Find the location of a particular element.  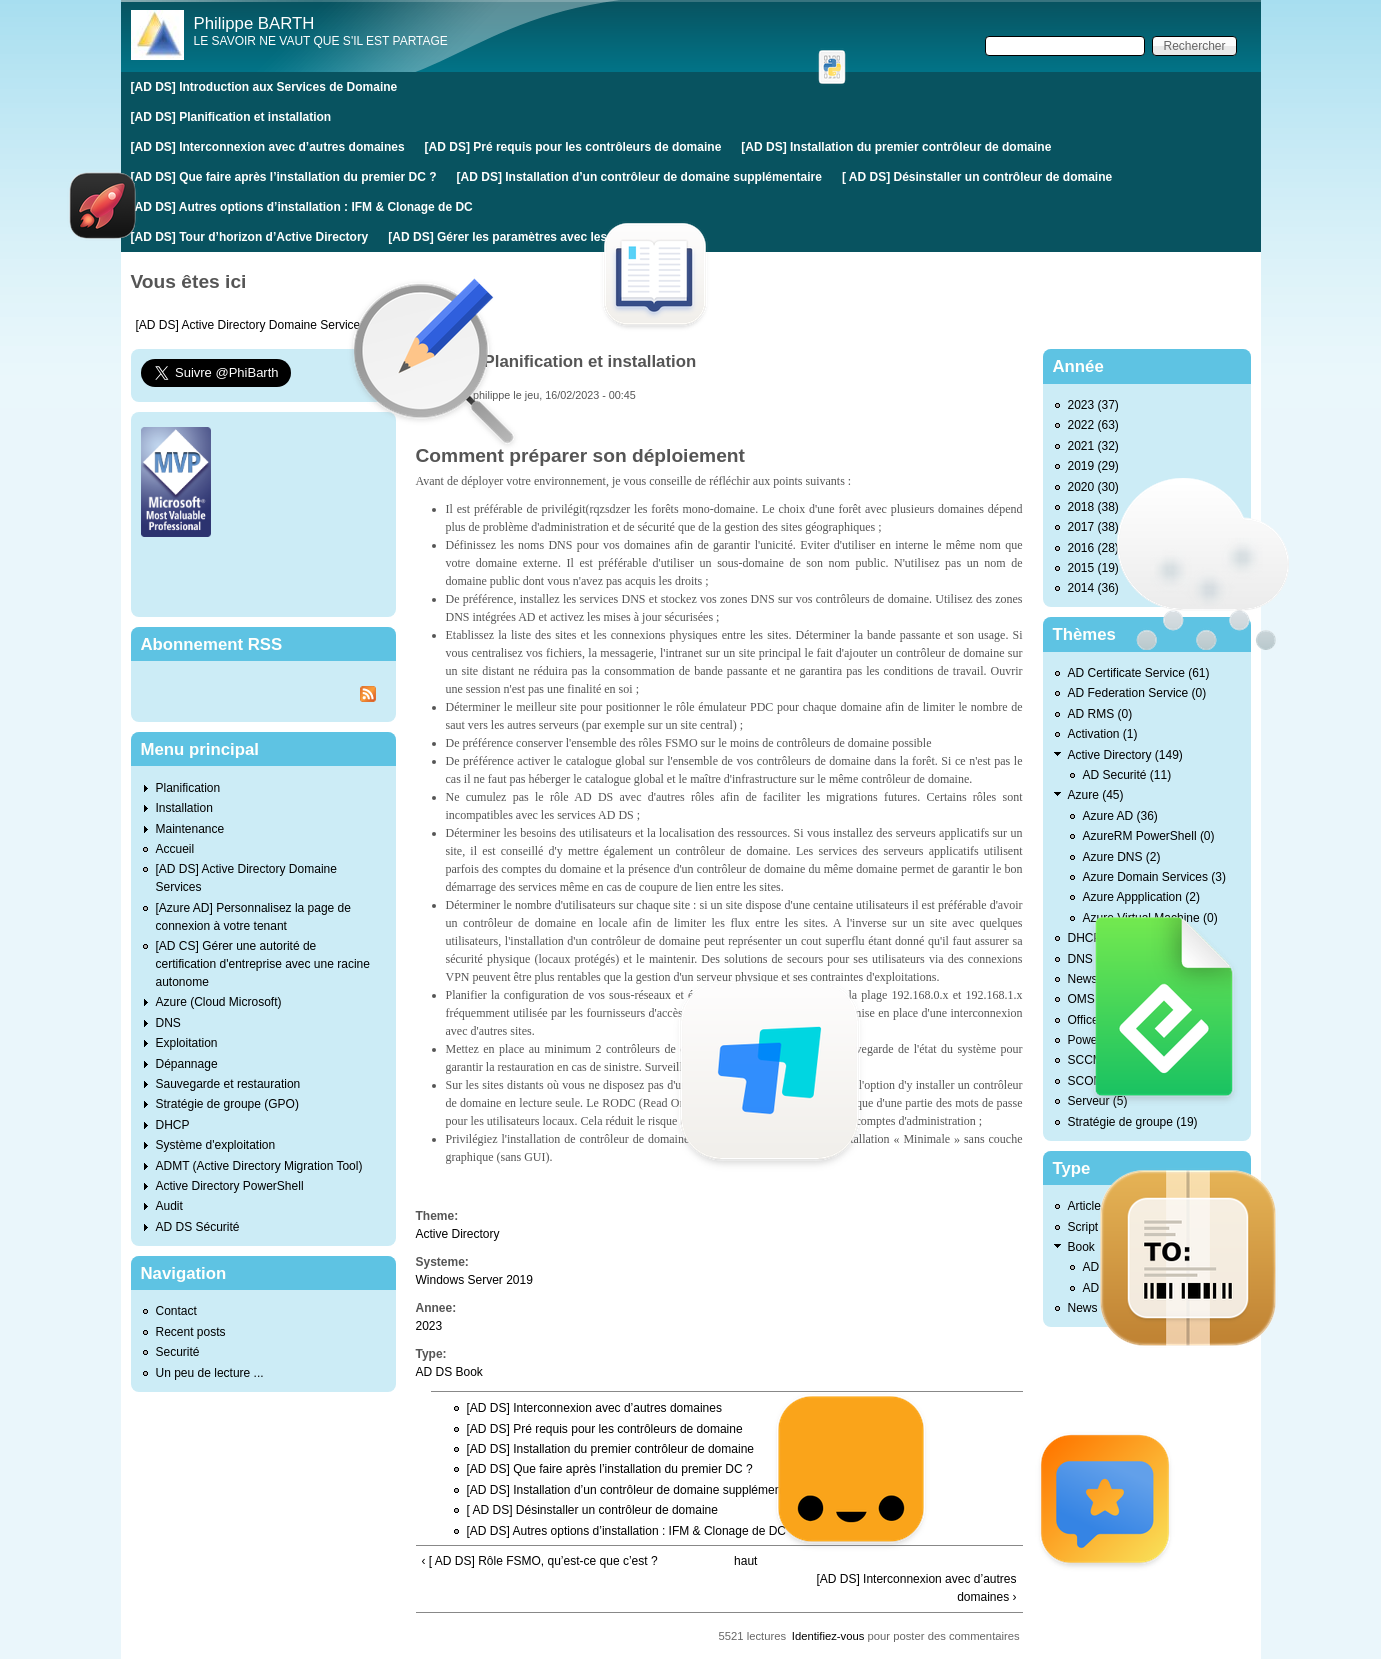

open the games app or library is located at coordinates (102, 205).